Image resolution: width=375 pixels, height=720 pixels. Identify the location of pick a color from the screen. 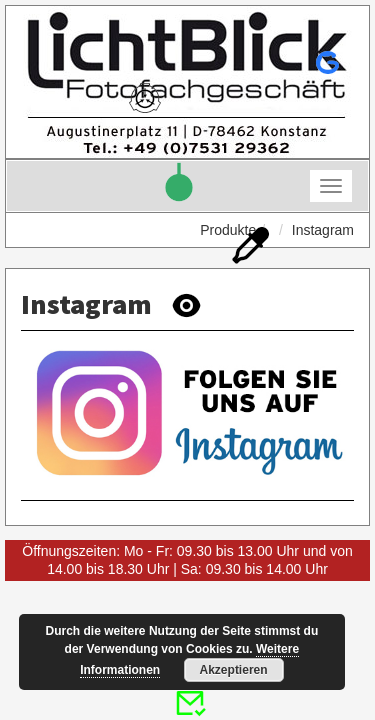
(250, 245).